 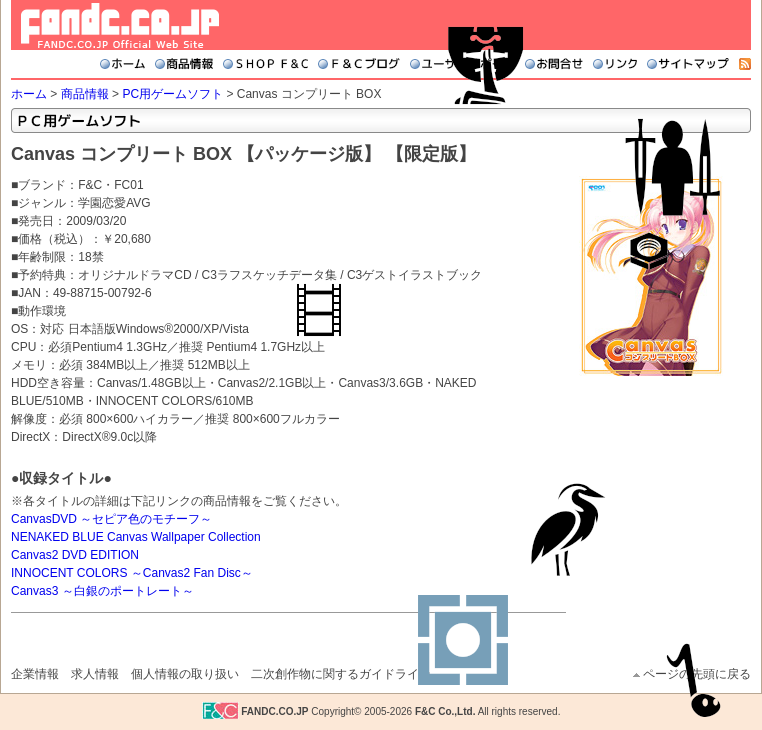 I want to click on heron bird icon for wildlife or nature category, so click(x=568, y=528).